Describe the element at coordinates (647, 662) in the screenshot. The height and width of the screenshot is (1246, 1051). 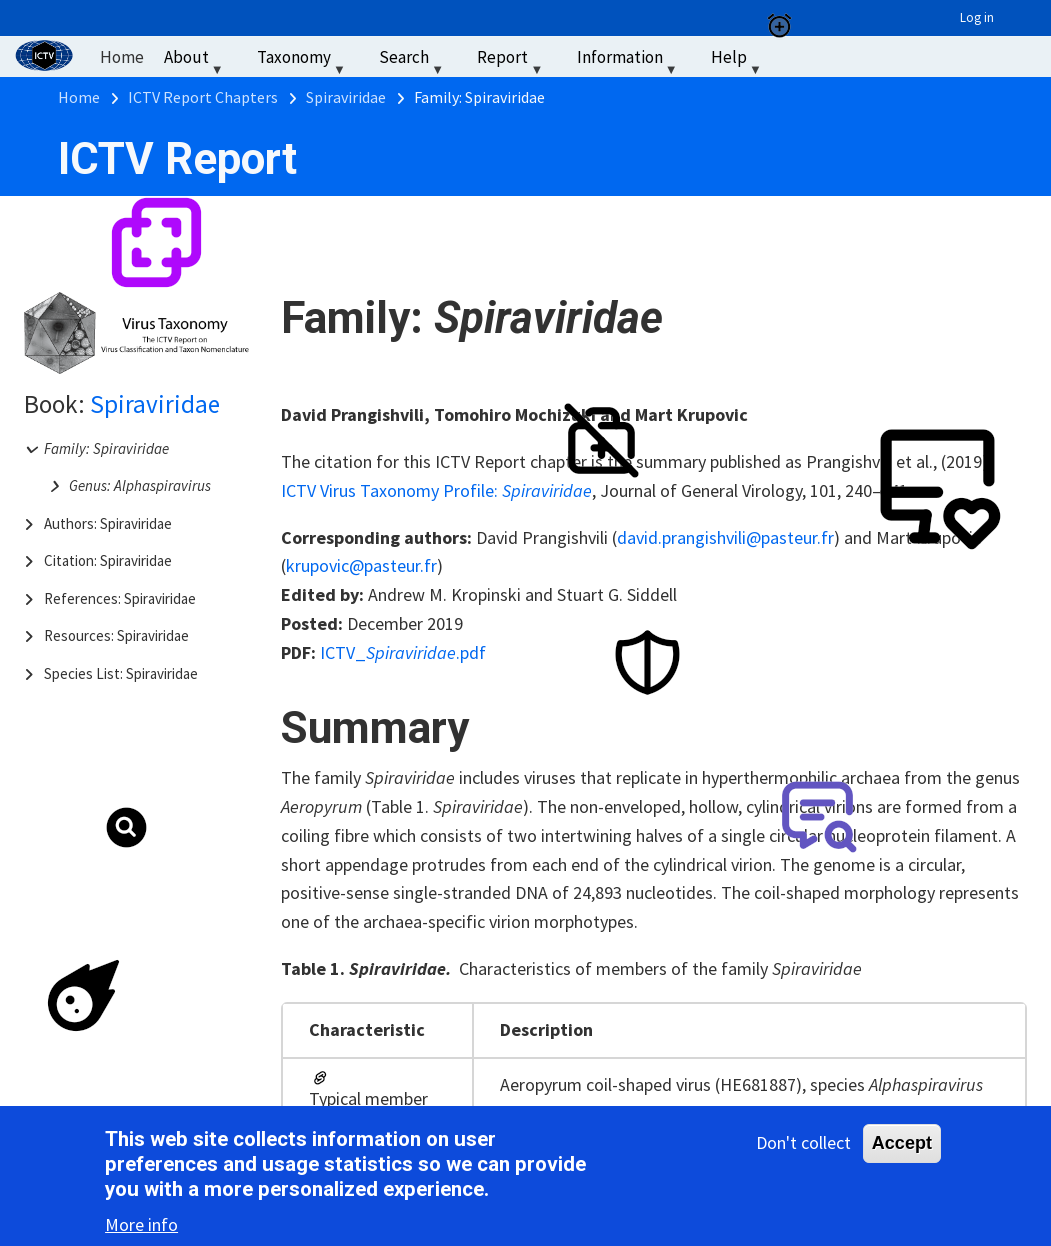
I see `indicates partial security or protection status` at that location.